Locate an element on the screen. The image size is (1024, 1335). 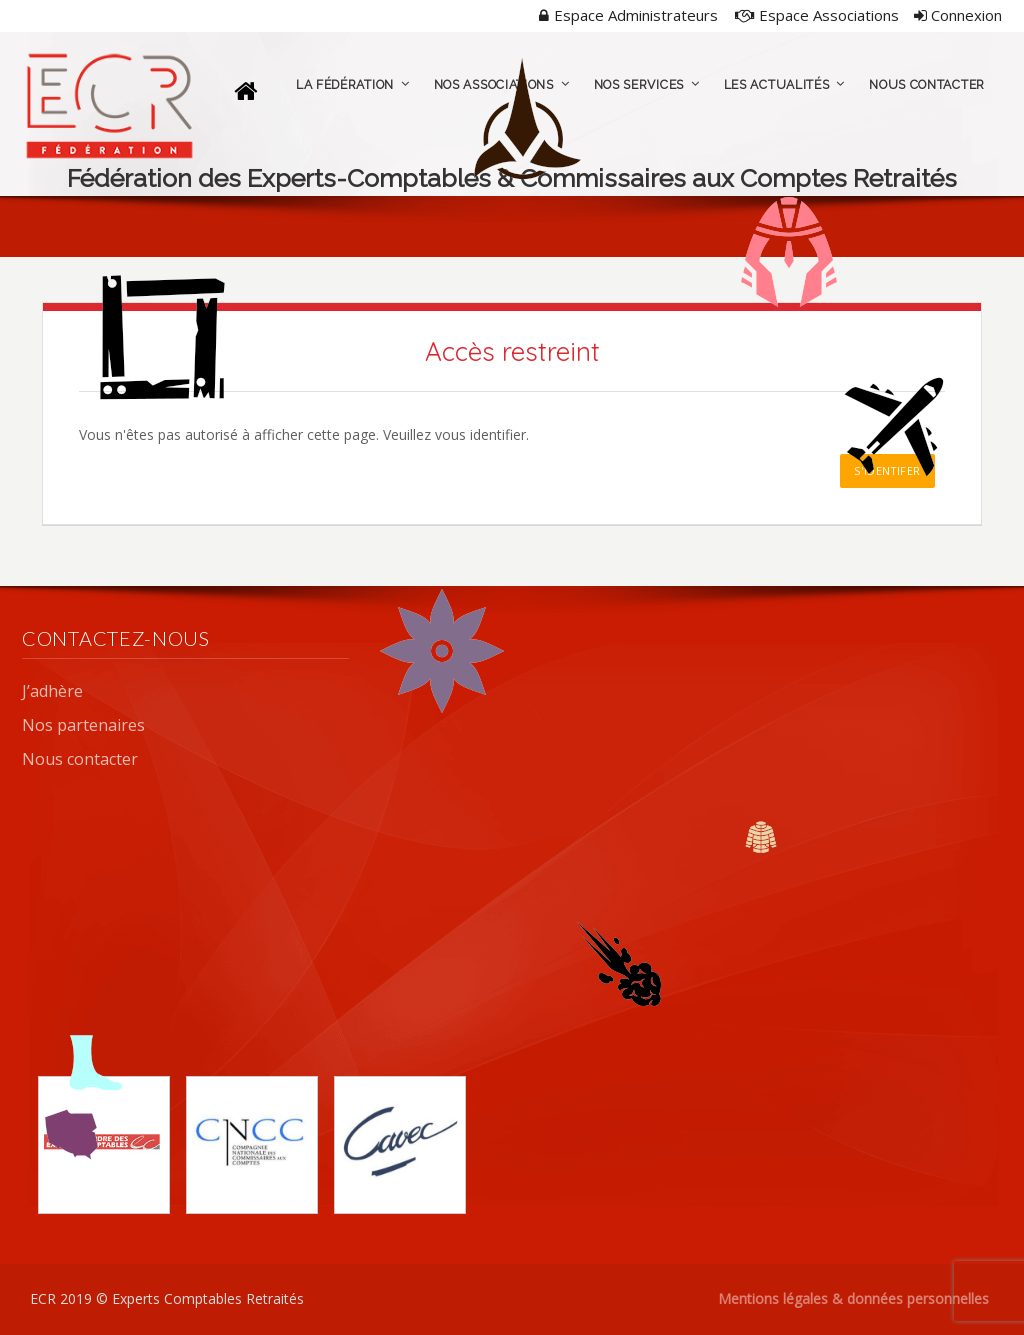
select a wooden frame border style is located at coordinates (162, 338).